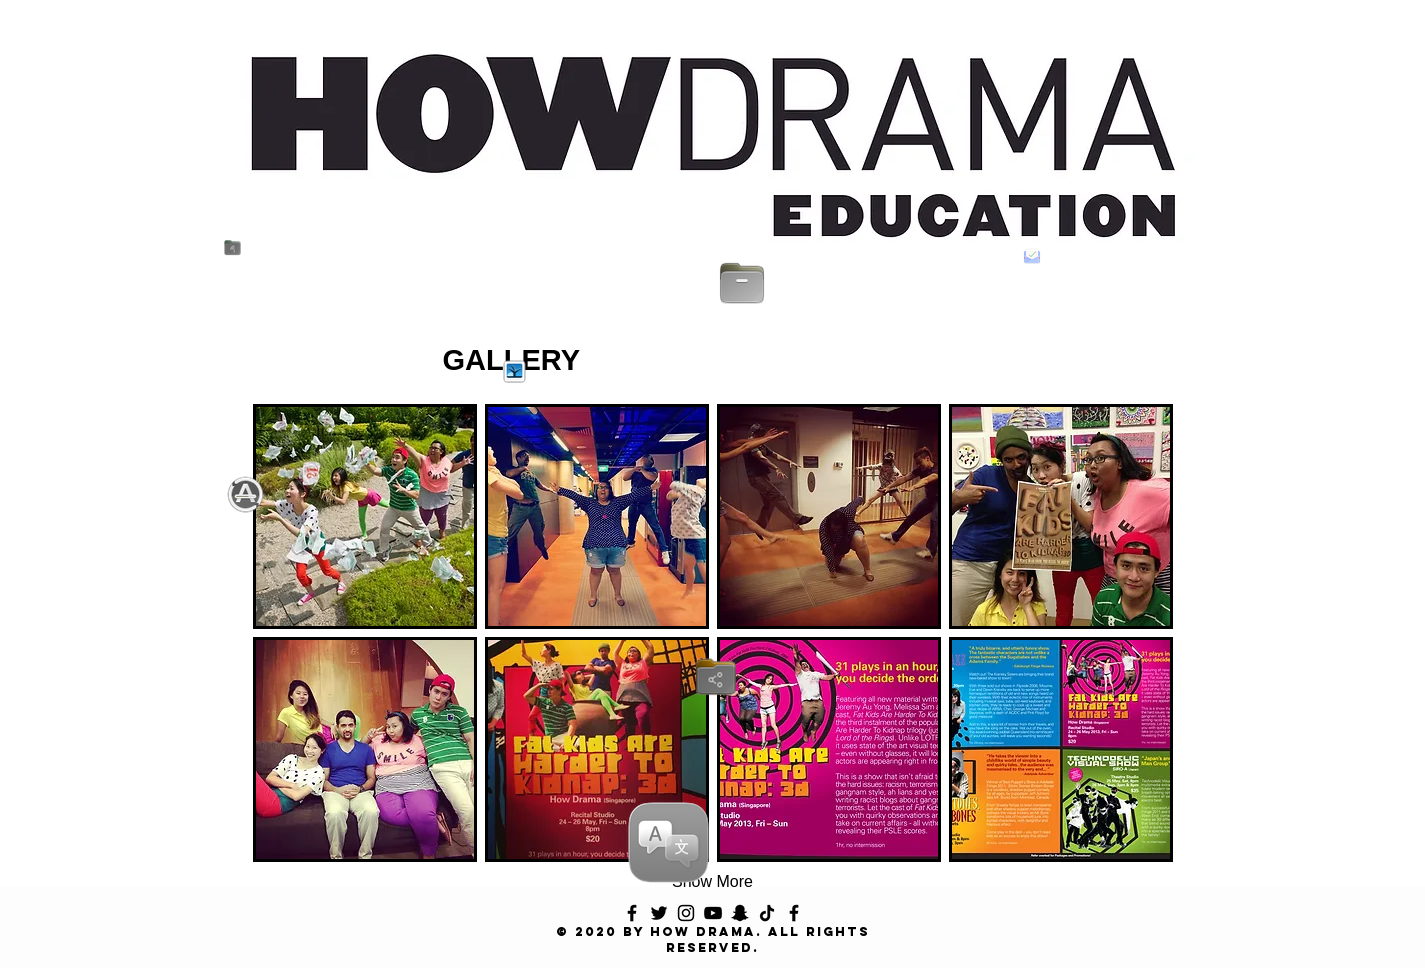 The width and height of the screenshot is (1425, 968). I want to click on open shotwell photo manager, so click(514, 371).